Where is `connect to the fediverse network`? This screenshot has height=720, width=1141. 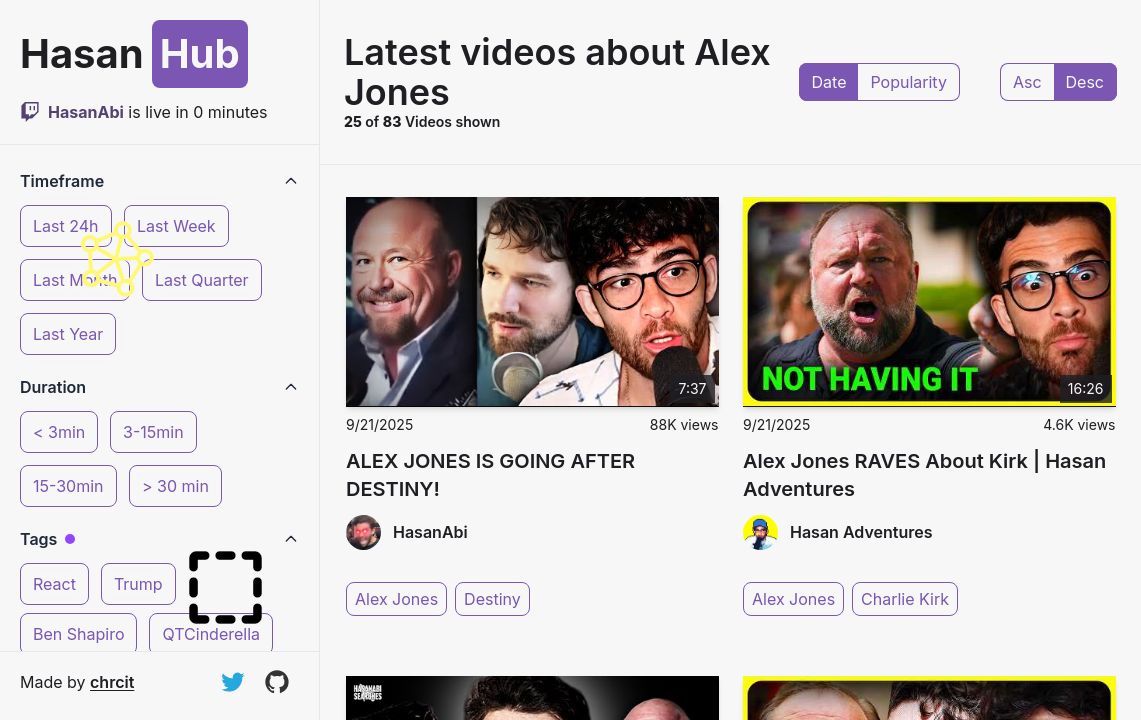 connect to the fediverse network is located at coordinates (116, 259).